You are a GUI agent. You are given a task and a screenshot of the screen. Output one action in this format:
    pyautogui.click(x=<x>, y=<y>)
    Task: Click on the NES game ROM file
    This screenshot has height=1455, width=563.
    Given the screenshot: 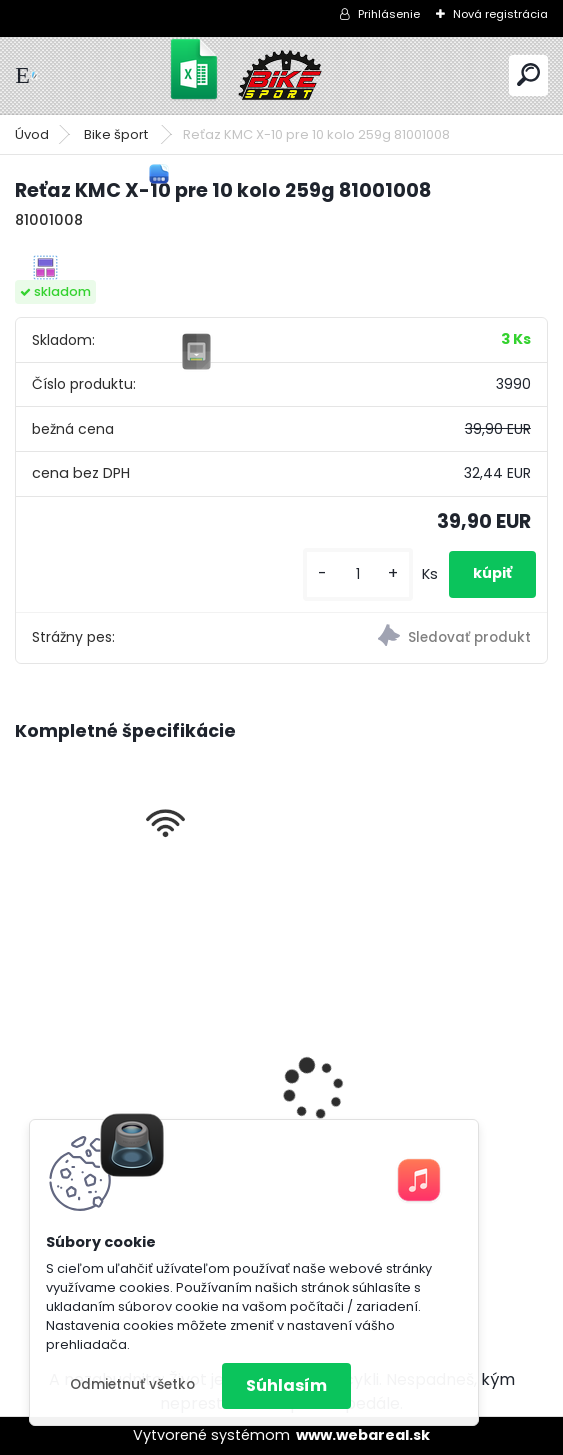 What is the action you would take?
    pyautogui.click(x=196, y=351)
    